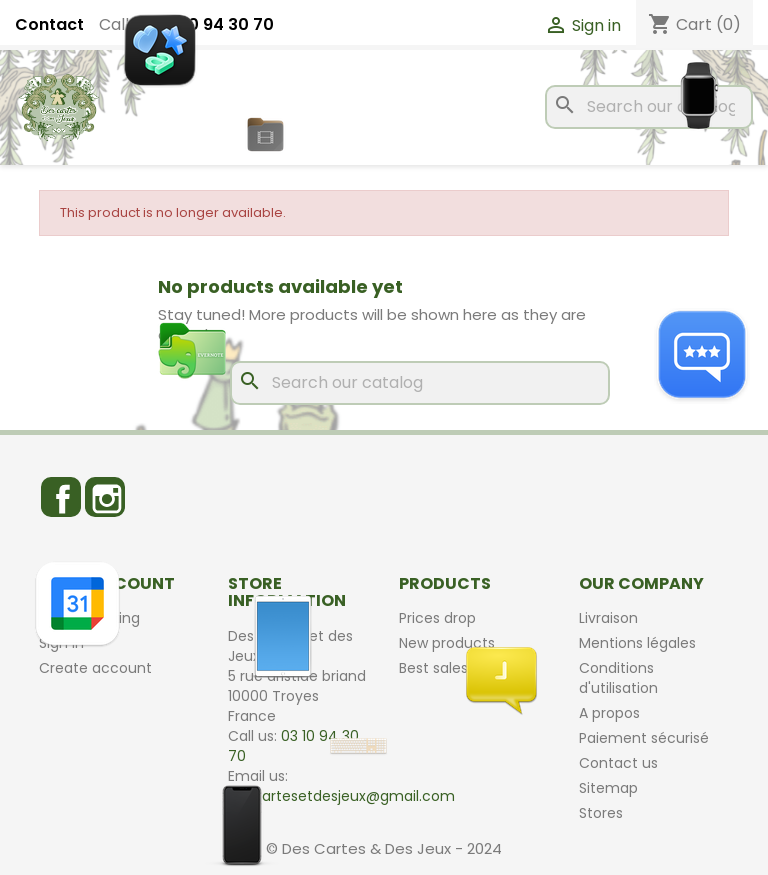 Image resolution: width=768 pixels, height=875 pixels. Describe the element at coordinates (283, 637) in the screenshot. I see `iPad Air with cellular connectivity` at that location.